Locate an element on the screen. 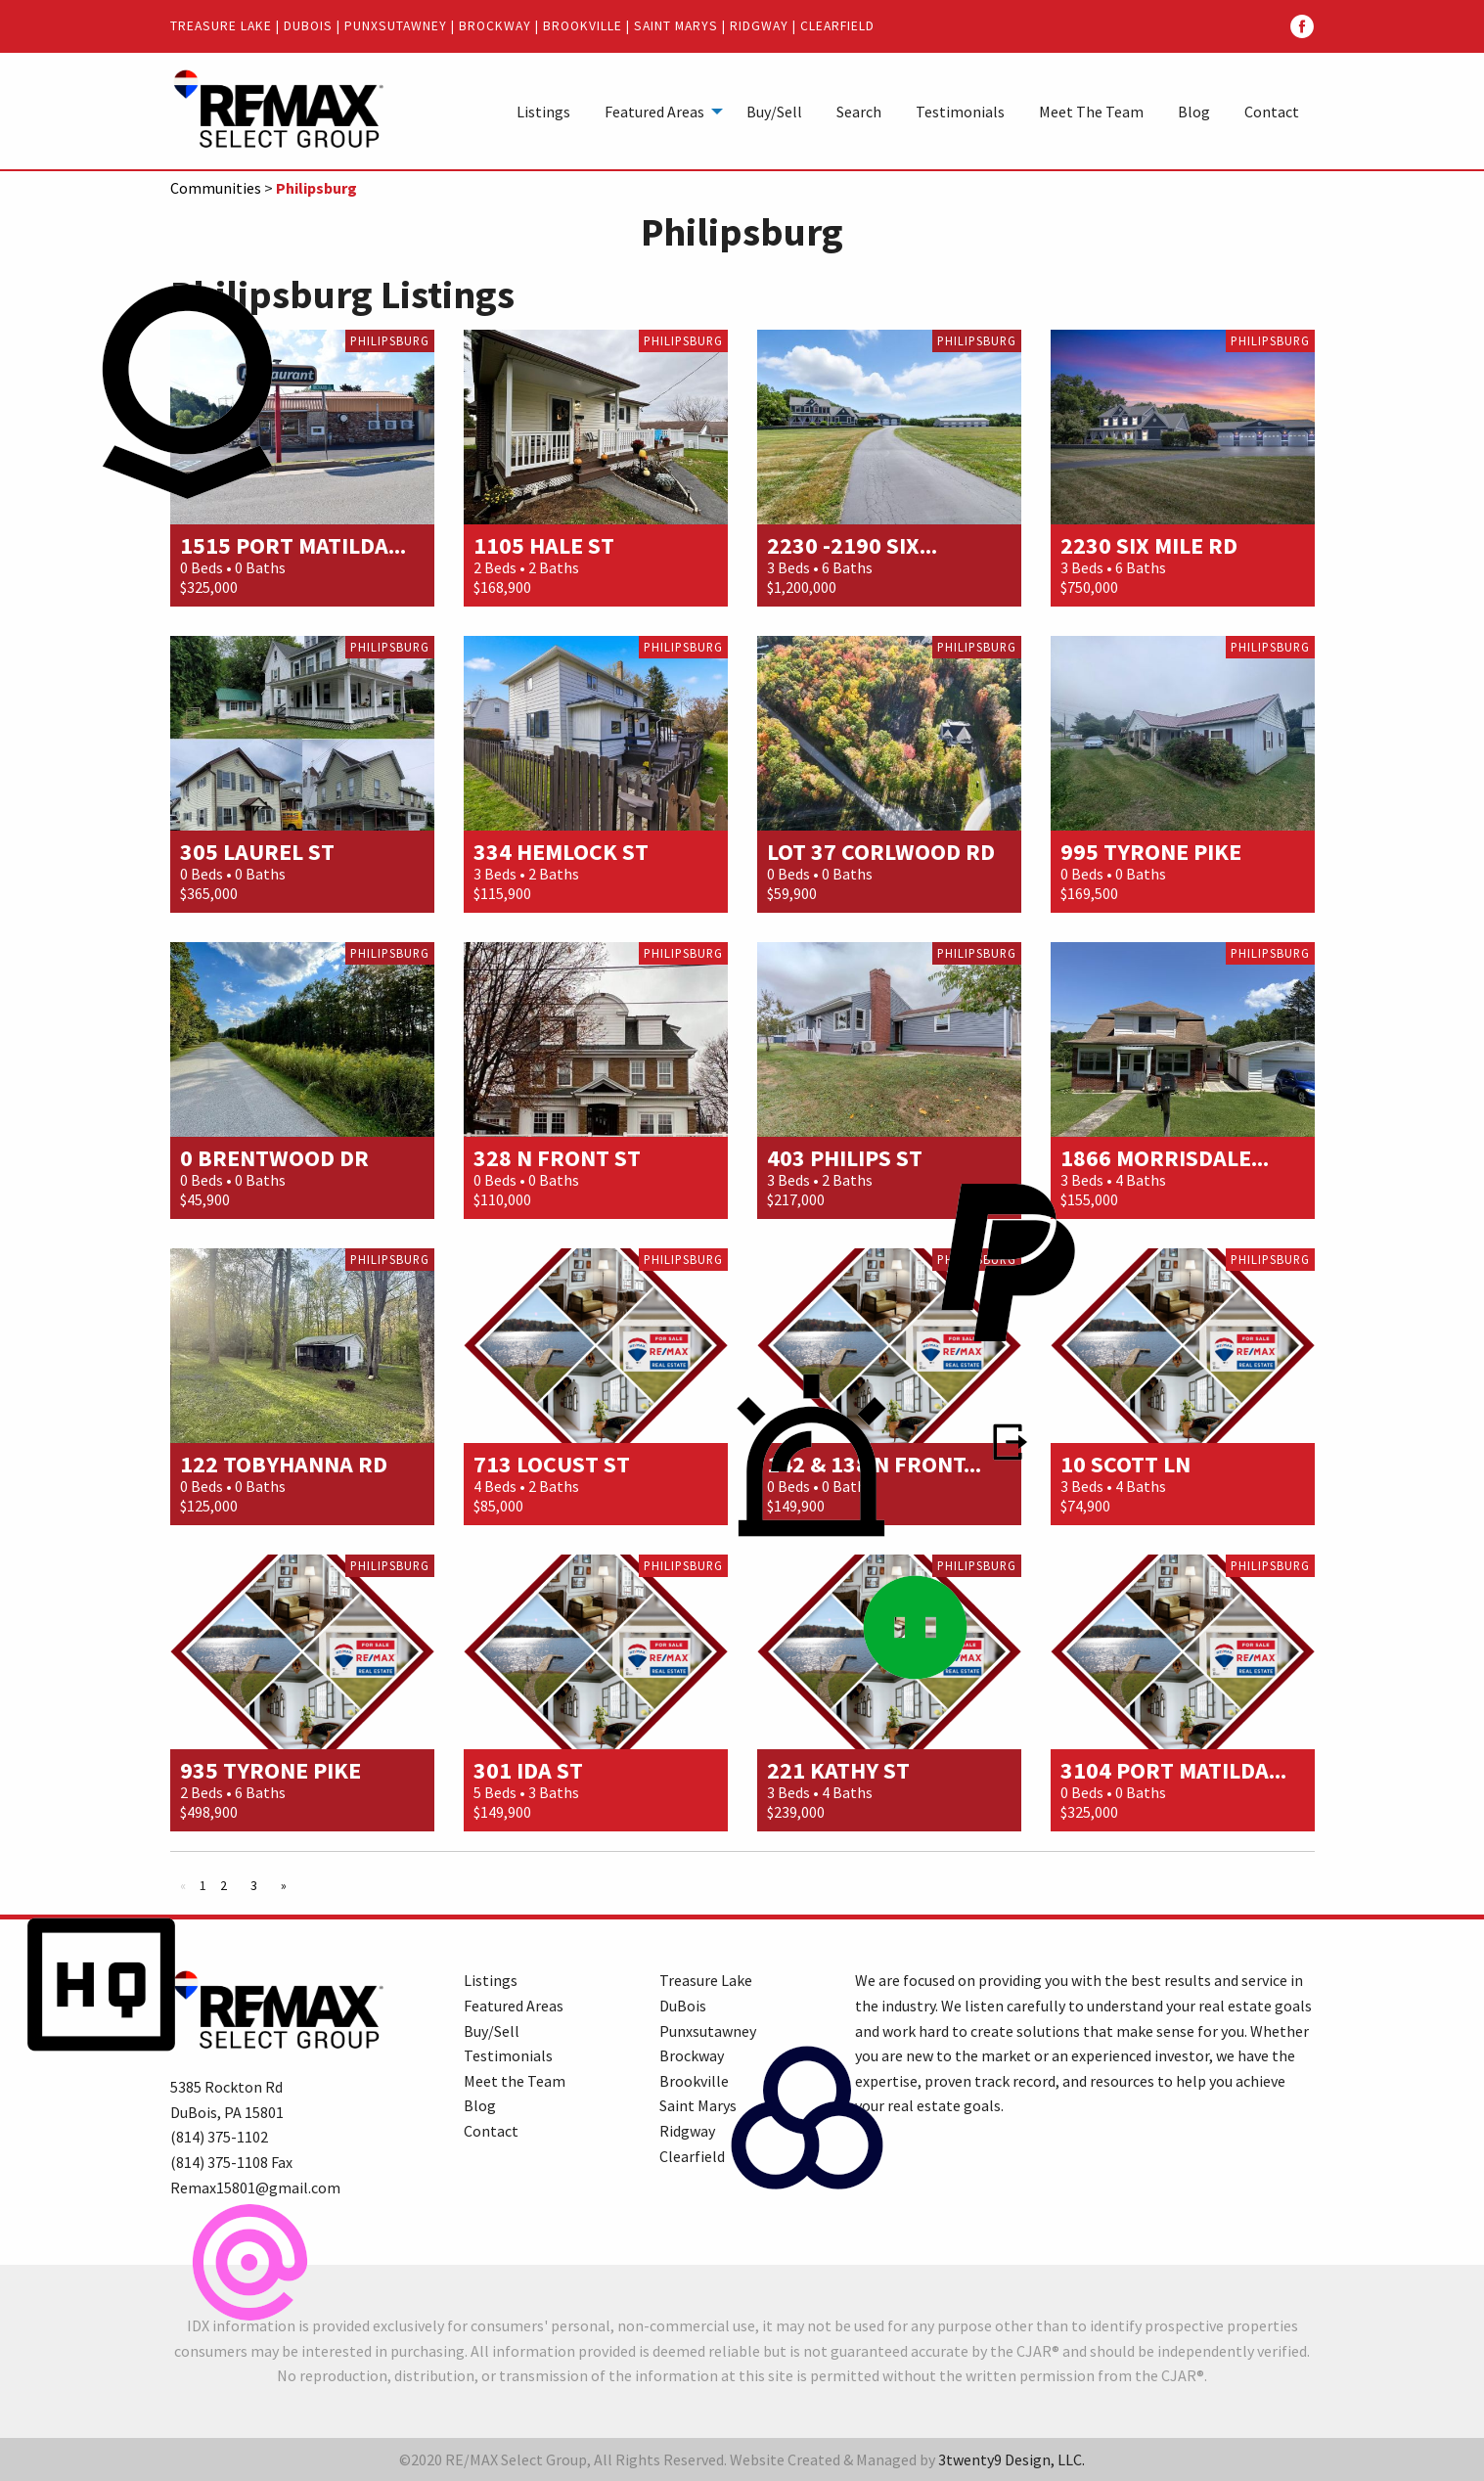  mailgun email service logo is located at coordinates (249, 2262).